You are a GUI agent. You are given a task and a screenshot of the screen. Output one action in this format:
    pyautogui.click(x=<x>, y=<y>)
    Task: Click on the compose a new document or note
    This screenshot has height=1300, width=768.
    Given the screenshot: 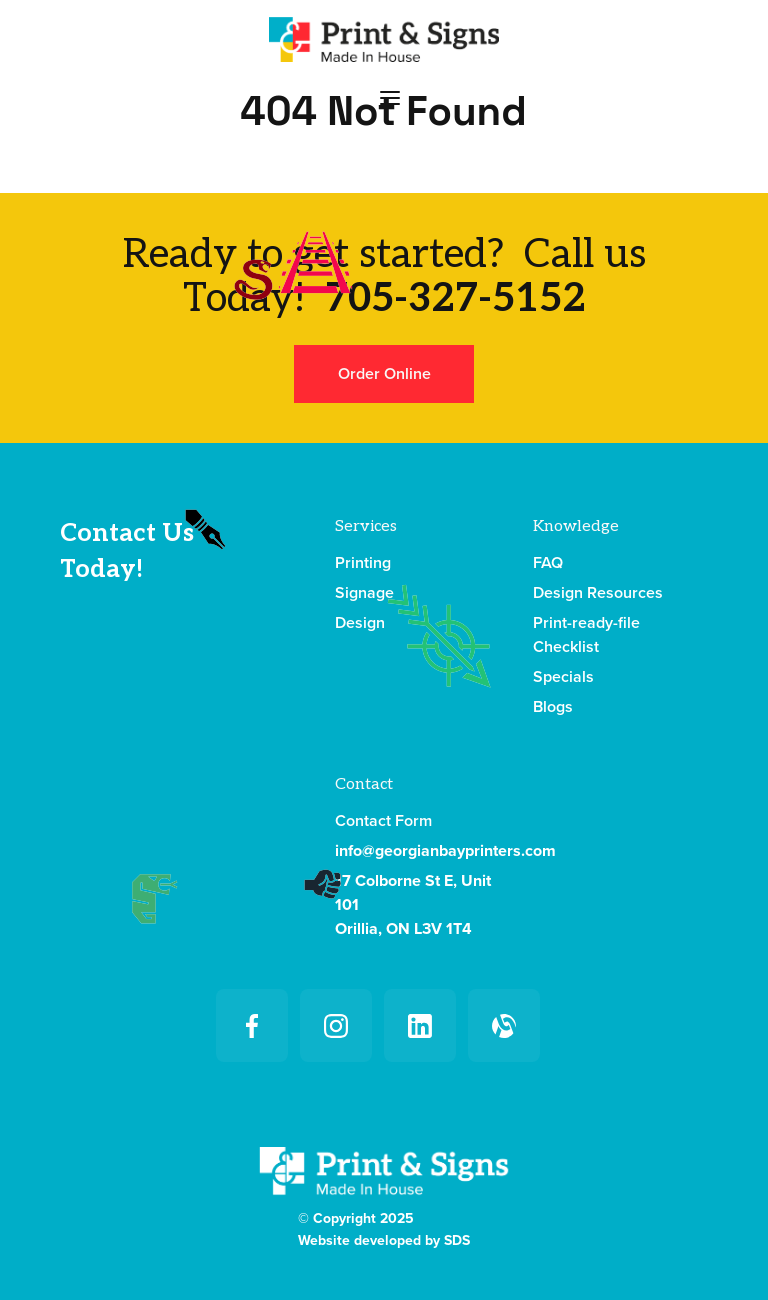 What is the action you would take?
    pyautogui.click(x=205, y=529)
    